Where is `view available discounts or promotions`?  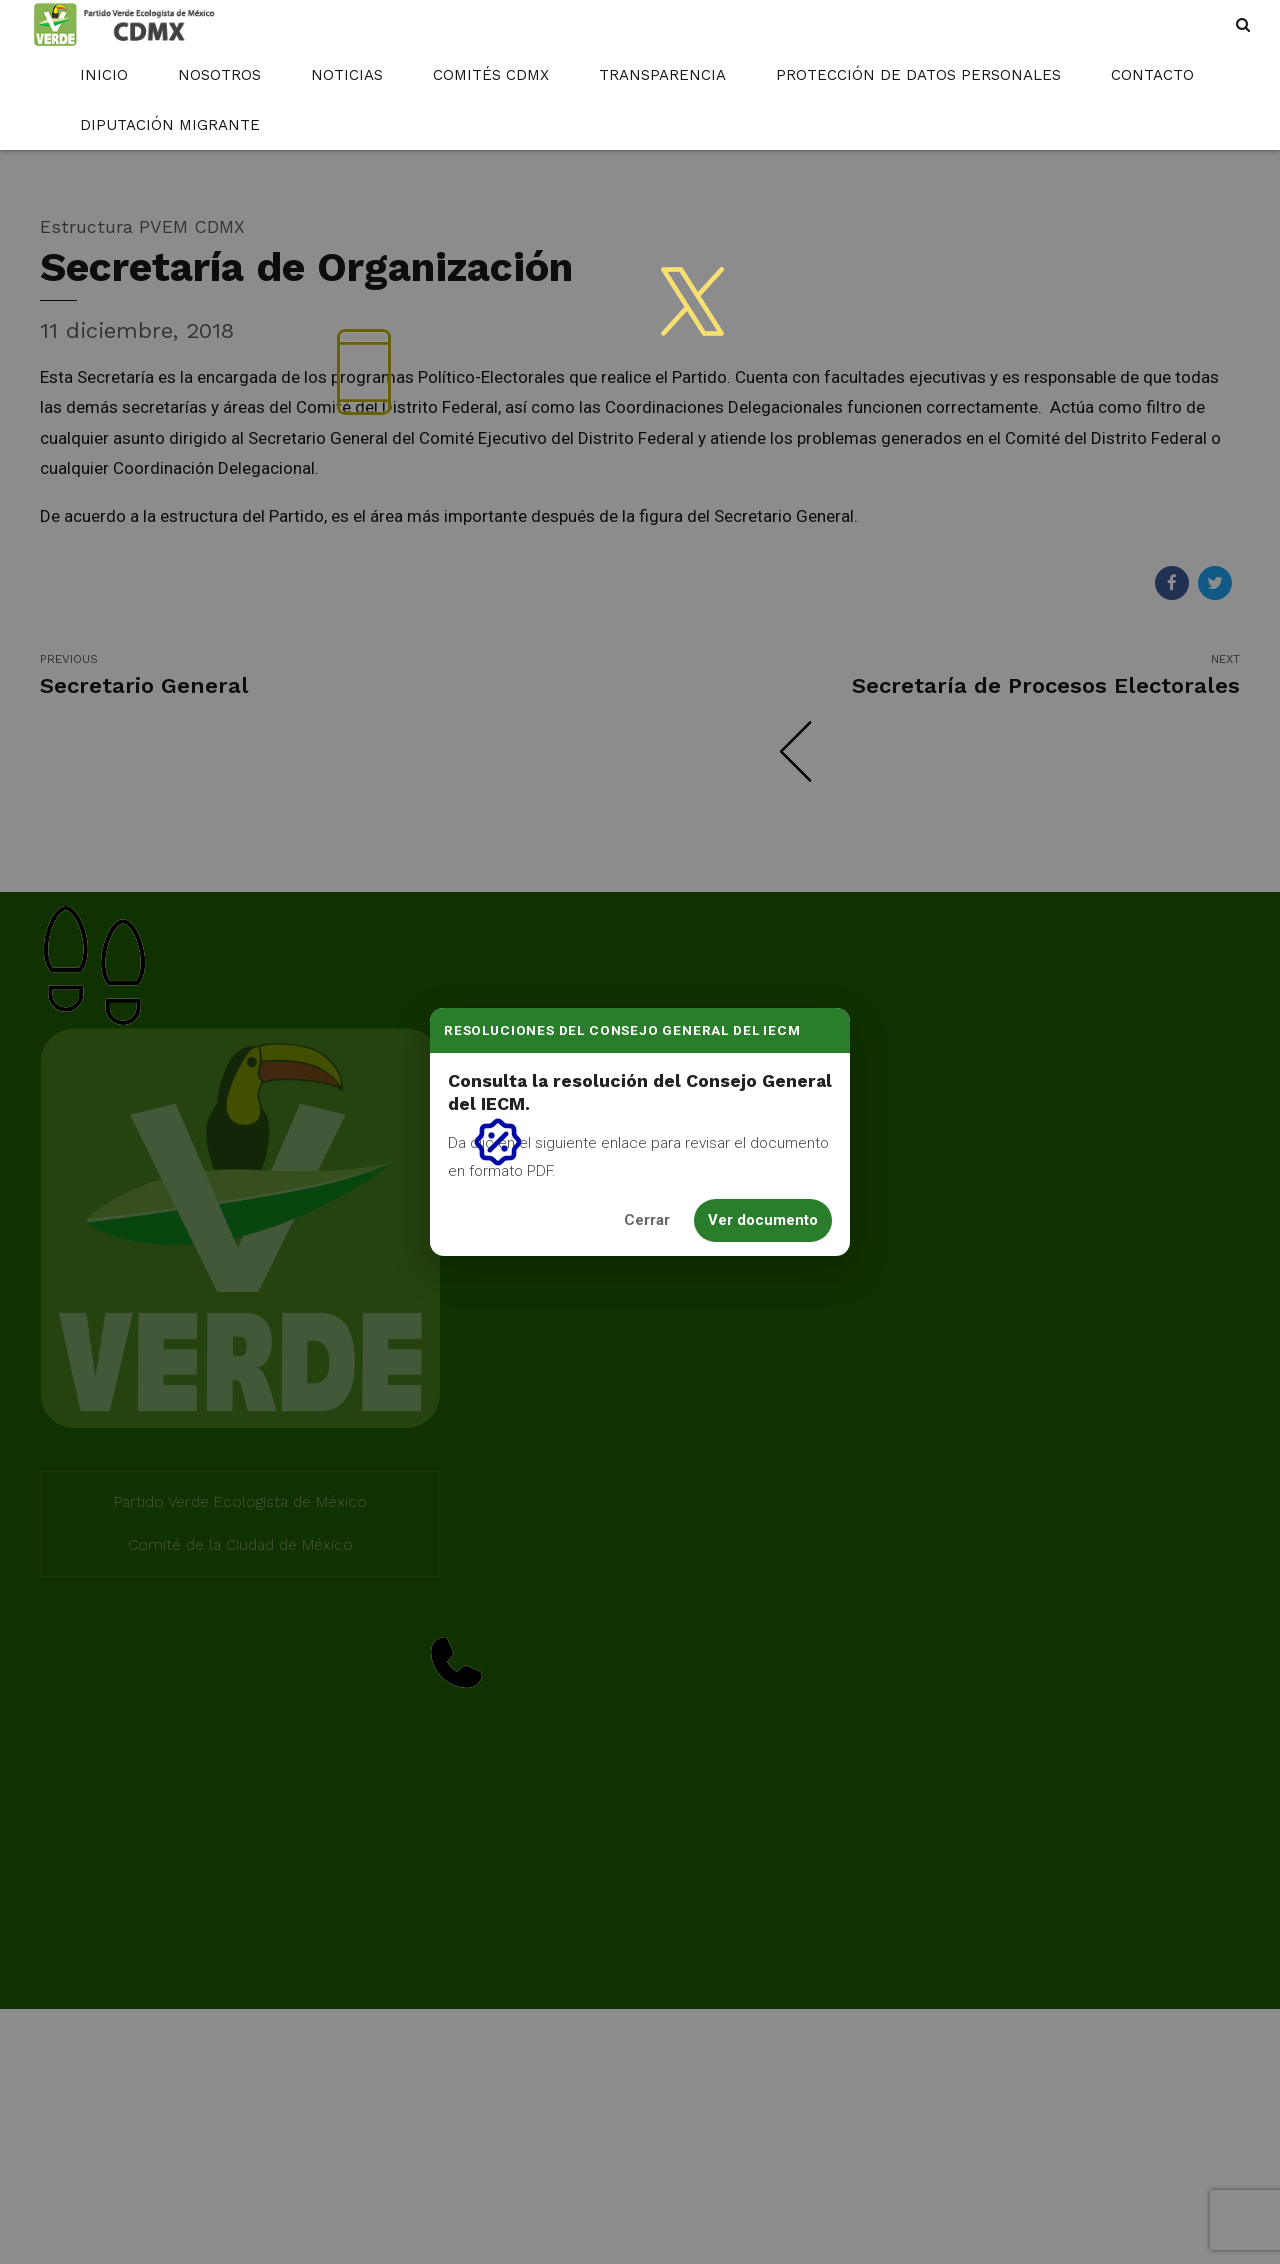 view available discounts or promotions is located at coordinates (498, 1142).